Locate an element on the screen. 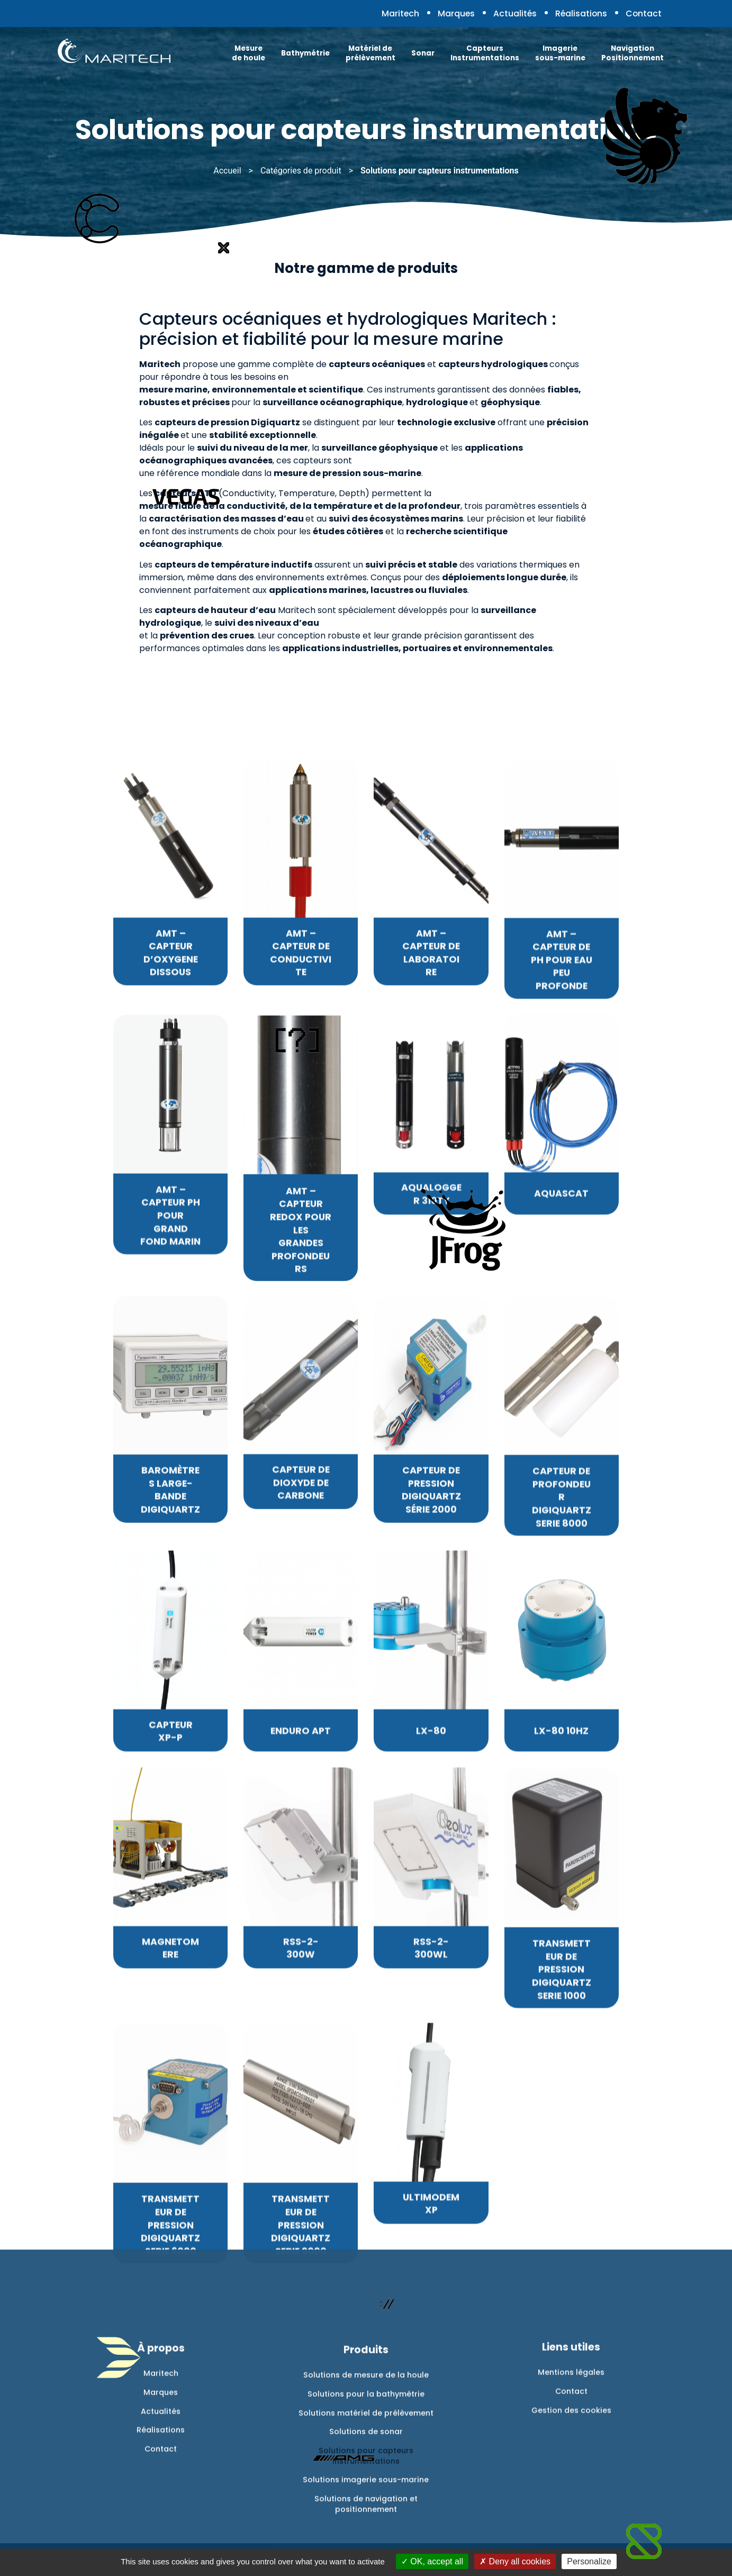 This screenshot has height=2576, width=732. mercedes-amg brand logo is located at coordinates (344, 2458).